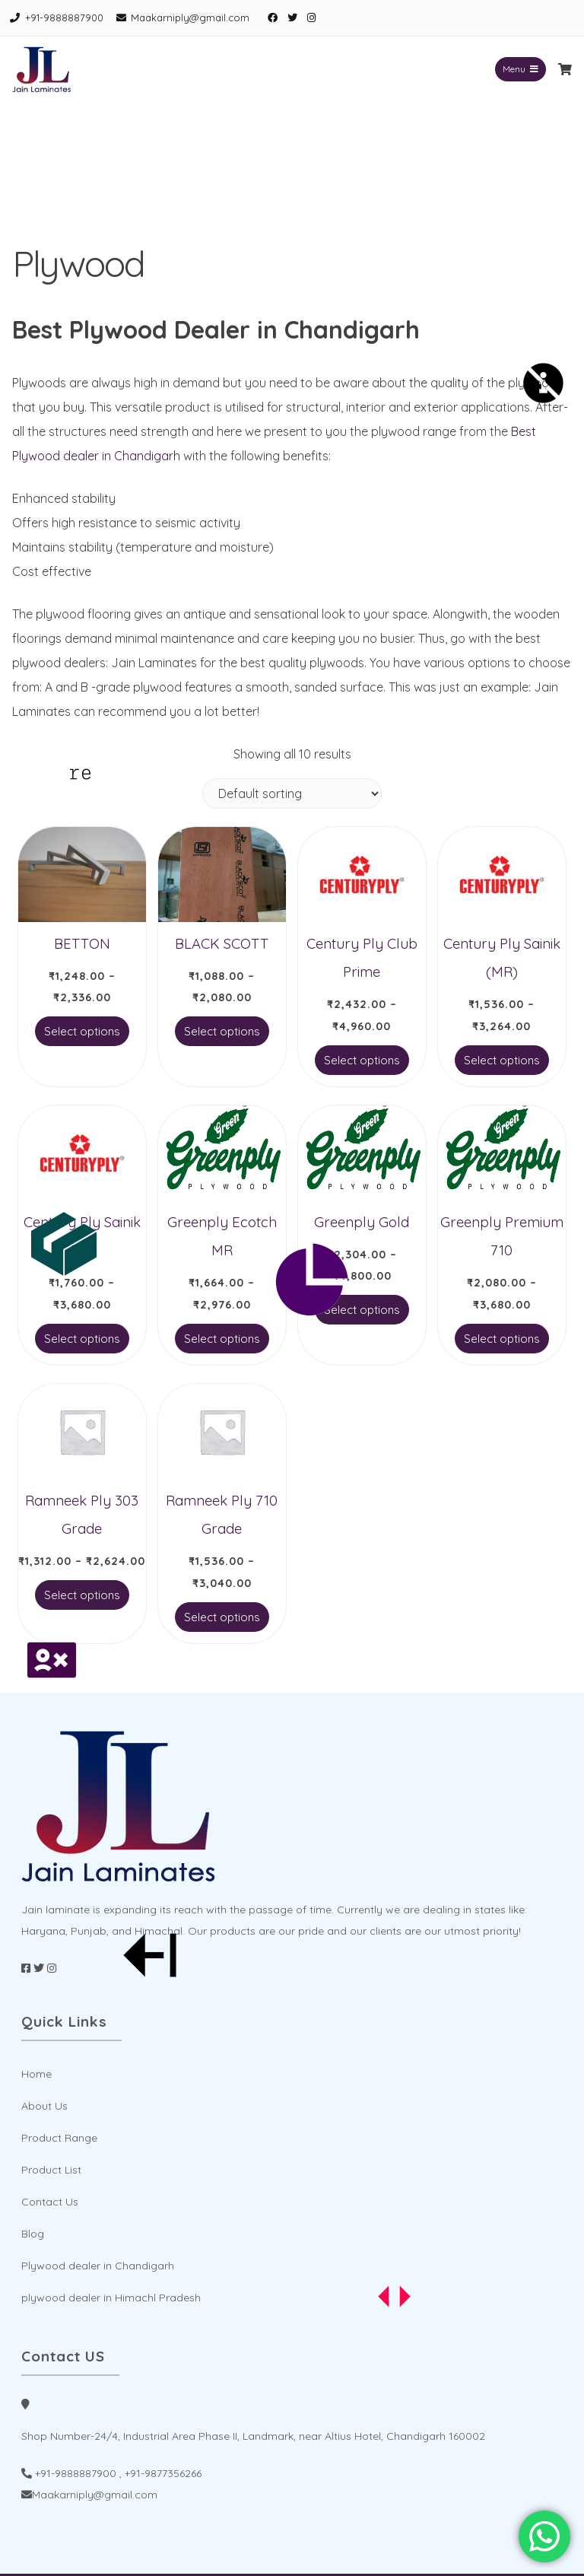 The image size is (584, 2576). I want to click on indicates an expired pass or credential, so click(52, 1660).